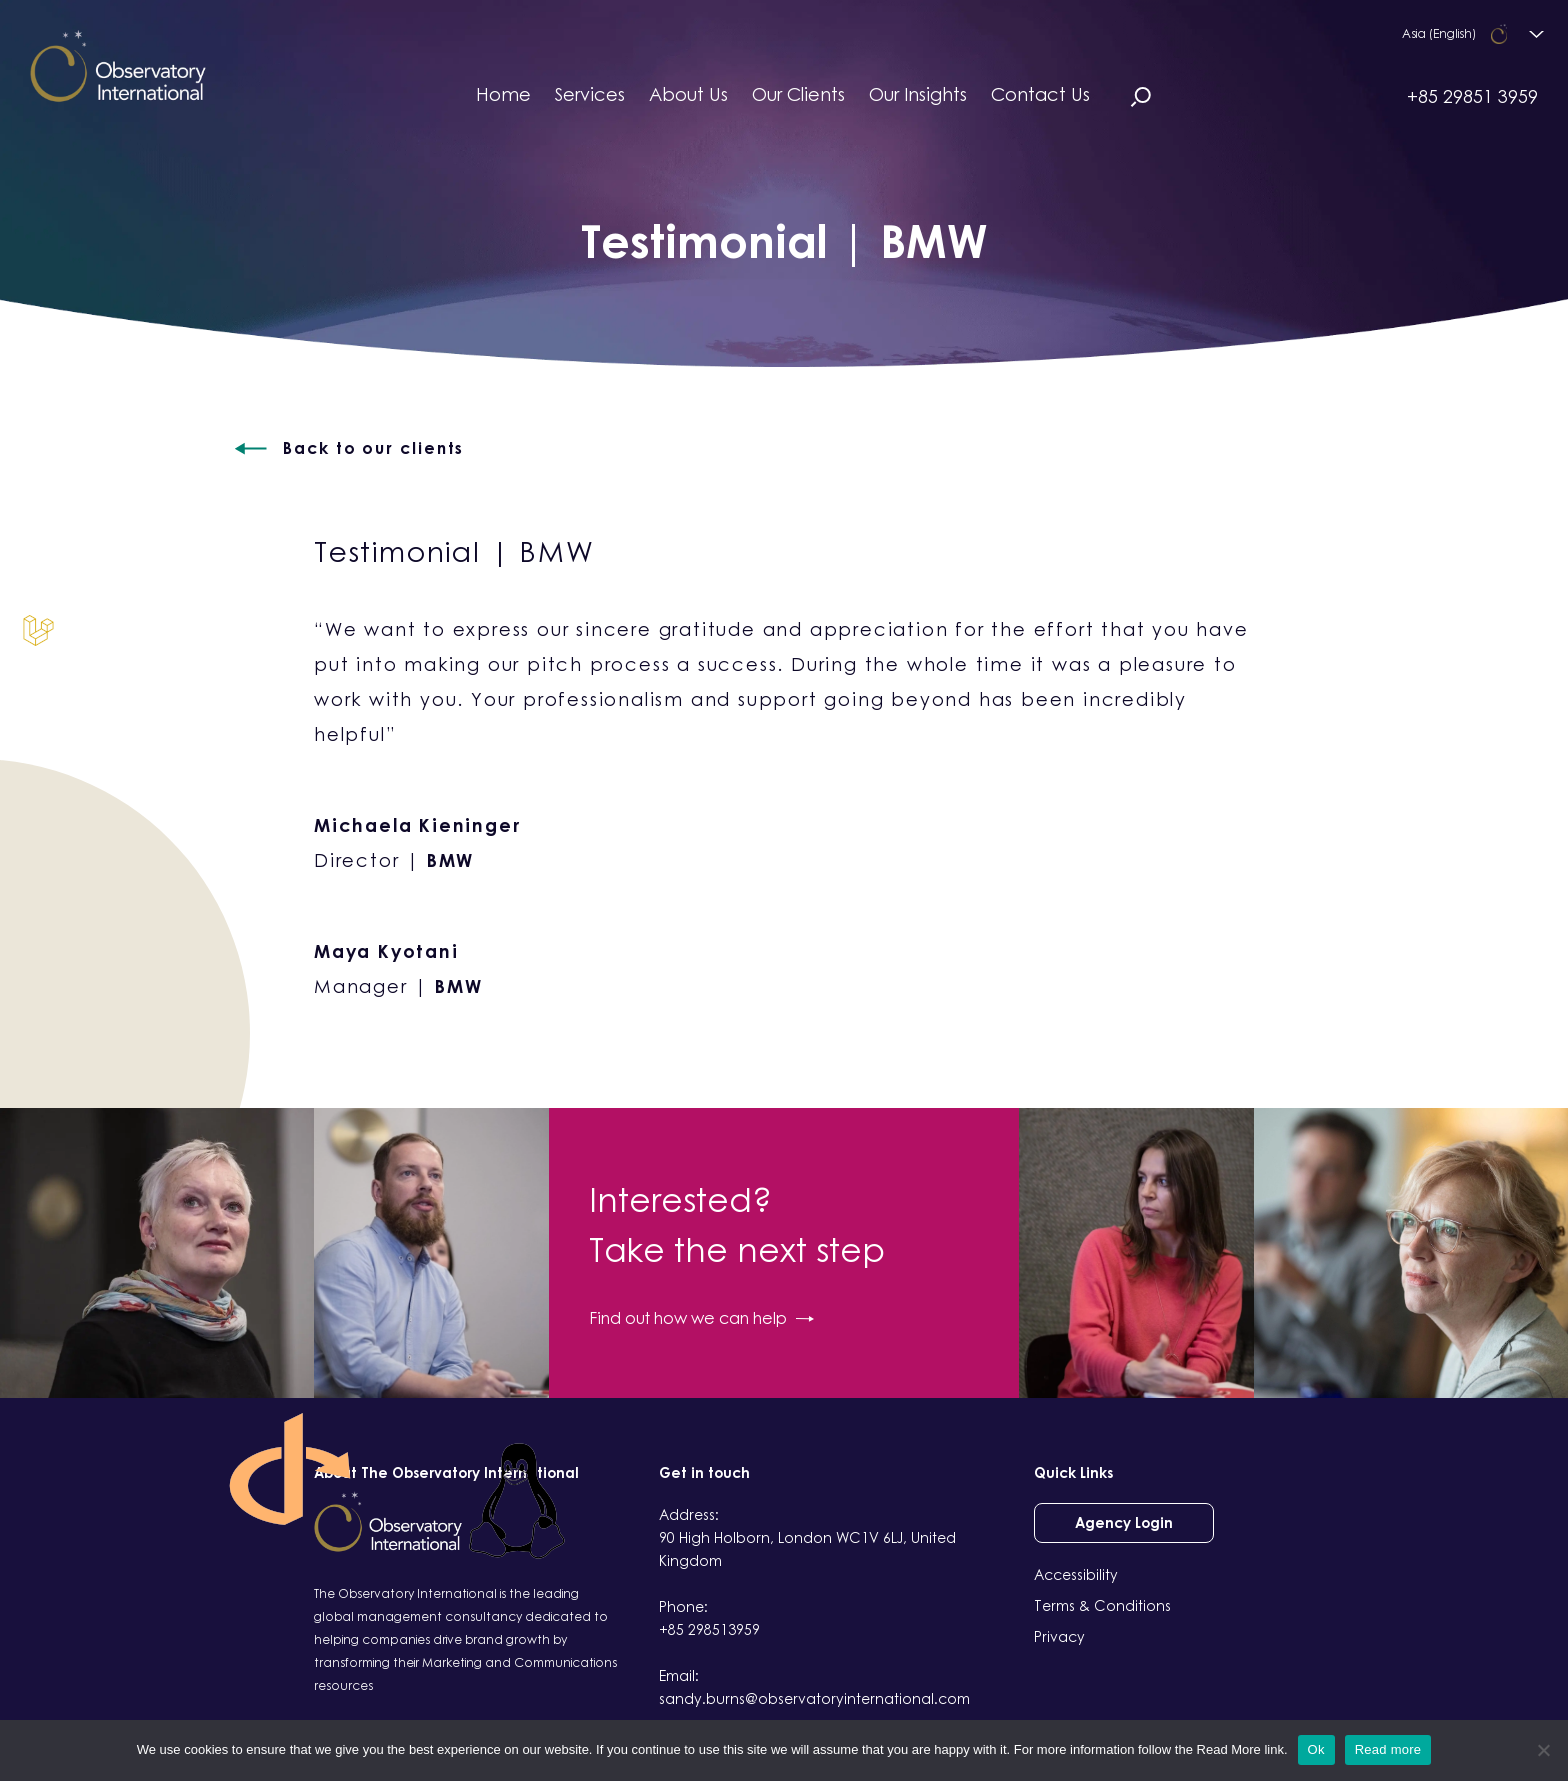 Image resolution: width=1568 pixels, height=1781 pixels. What do you see at coordinates (517, 1501) in the screenshot?
I see `indicates linux operating system compatibility` at bounding box center [517, 1501].